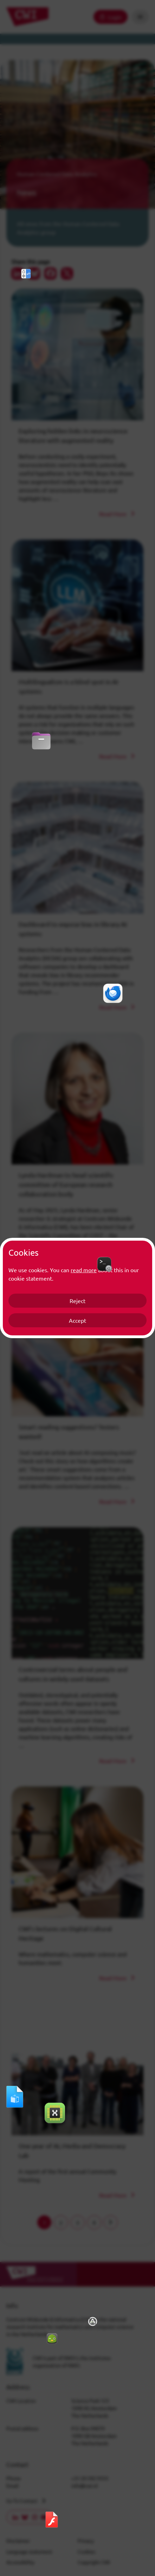 Image resolution: width=155 pixels, height=2576 pixels. What do you see at coordinates (113, 993) in the screenshot?
I see `open thunderbird email client` at bounding box center [113, 993].